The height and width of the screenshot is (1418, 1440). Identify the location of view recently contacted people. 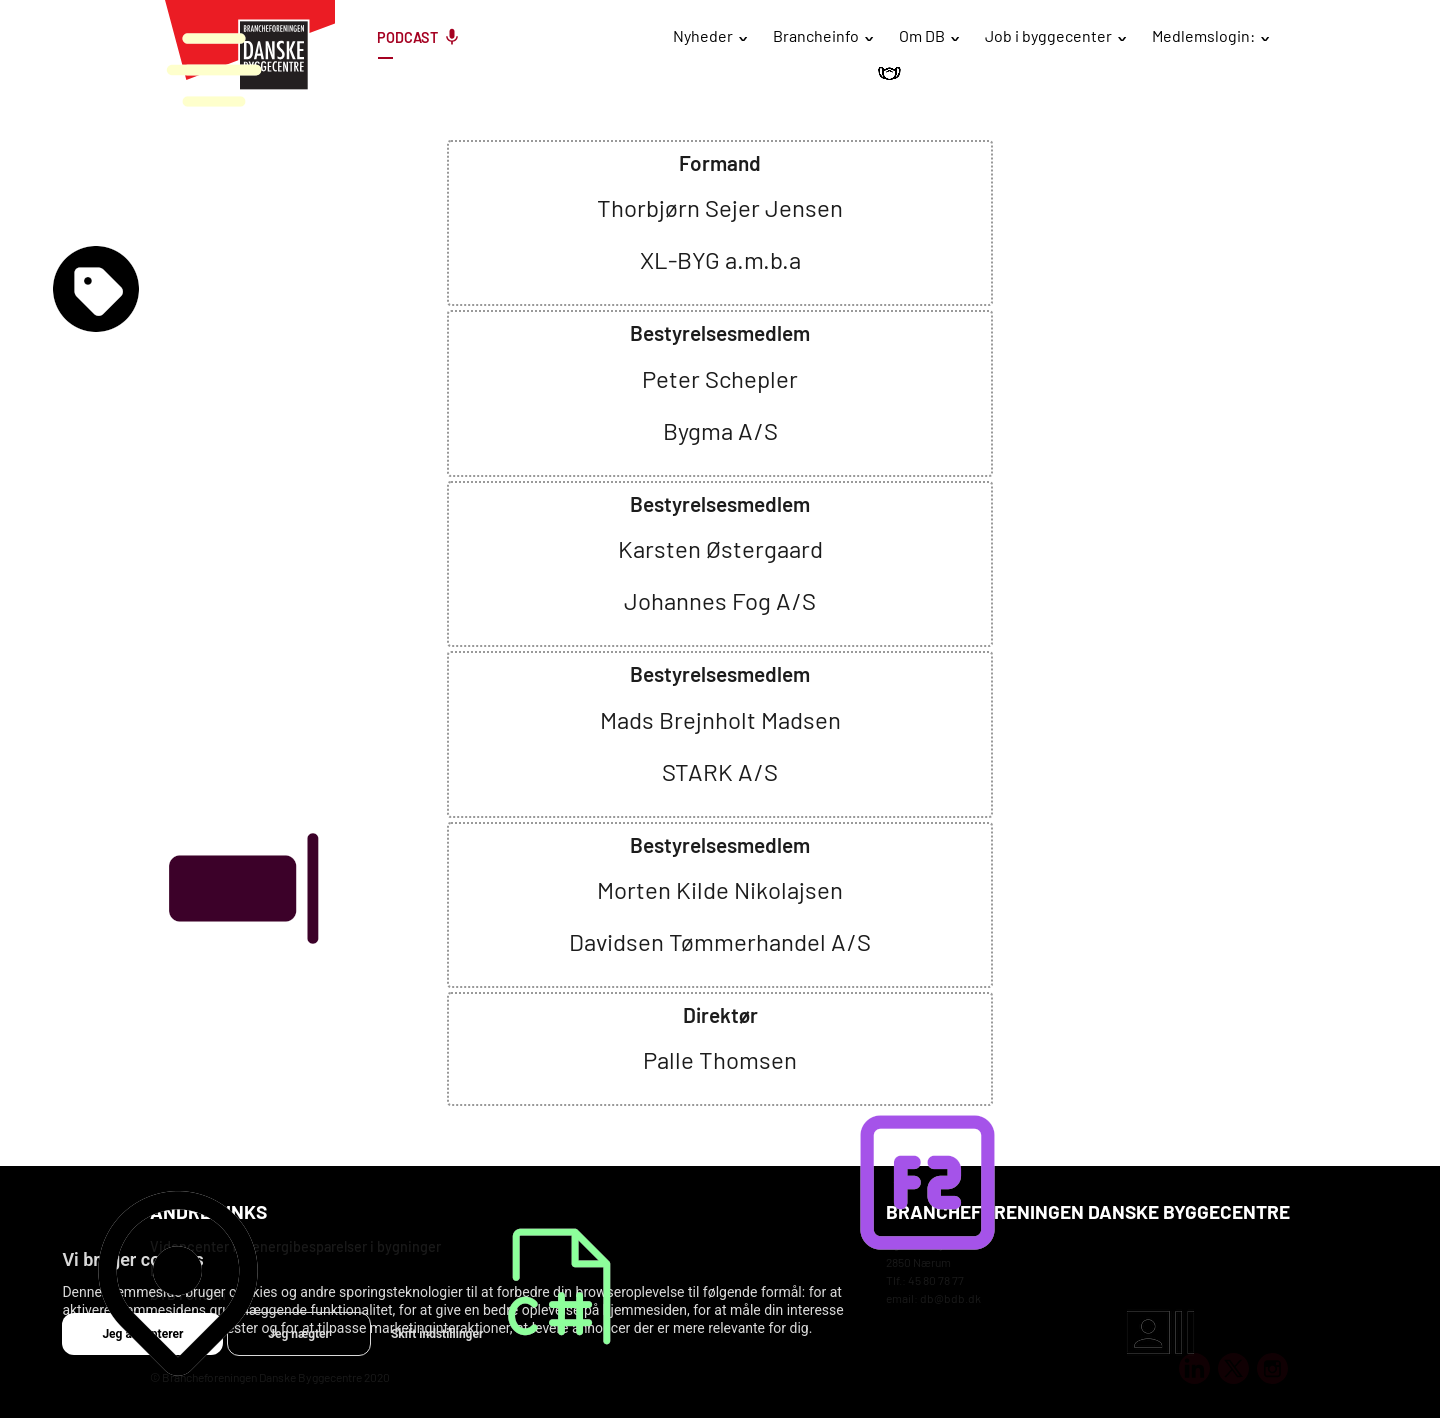
(1160, 1332).